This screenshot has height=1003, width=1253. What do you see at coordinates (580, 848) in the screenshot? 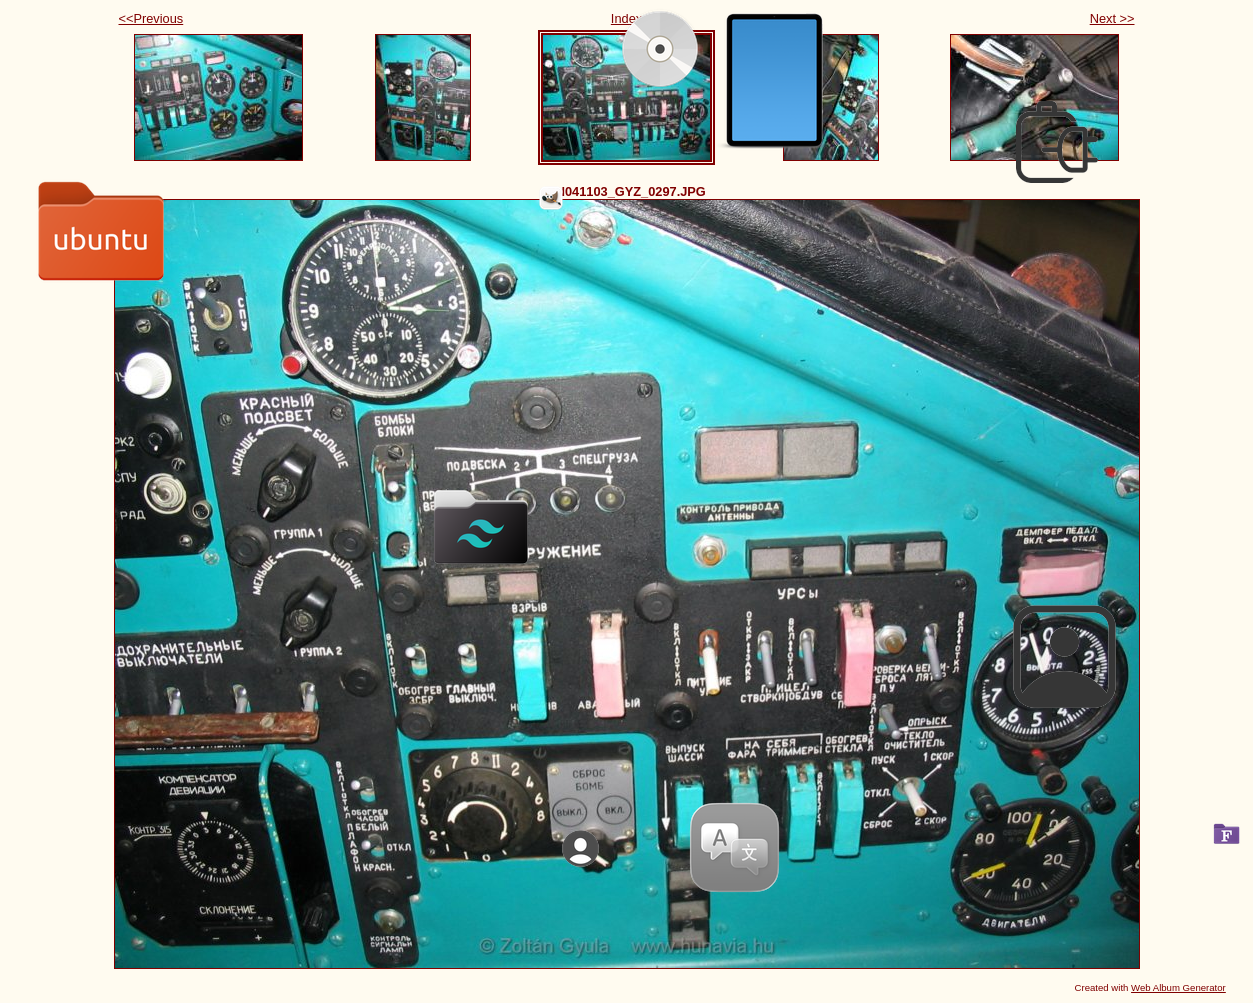
I see `view your user profile` at bounding box center [580, 848].